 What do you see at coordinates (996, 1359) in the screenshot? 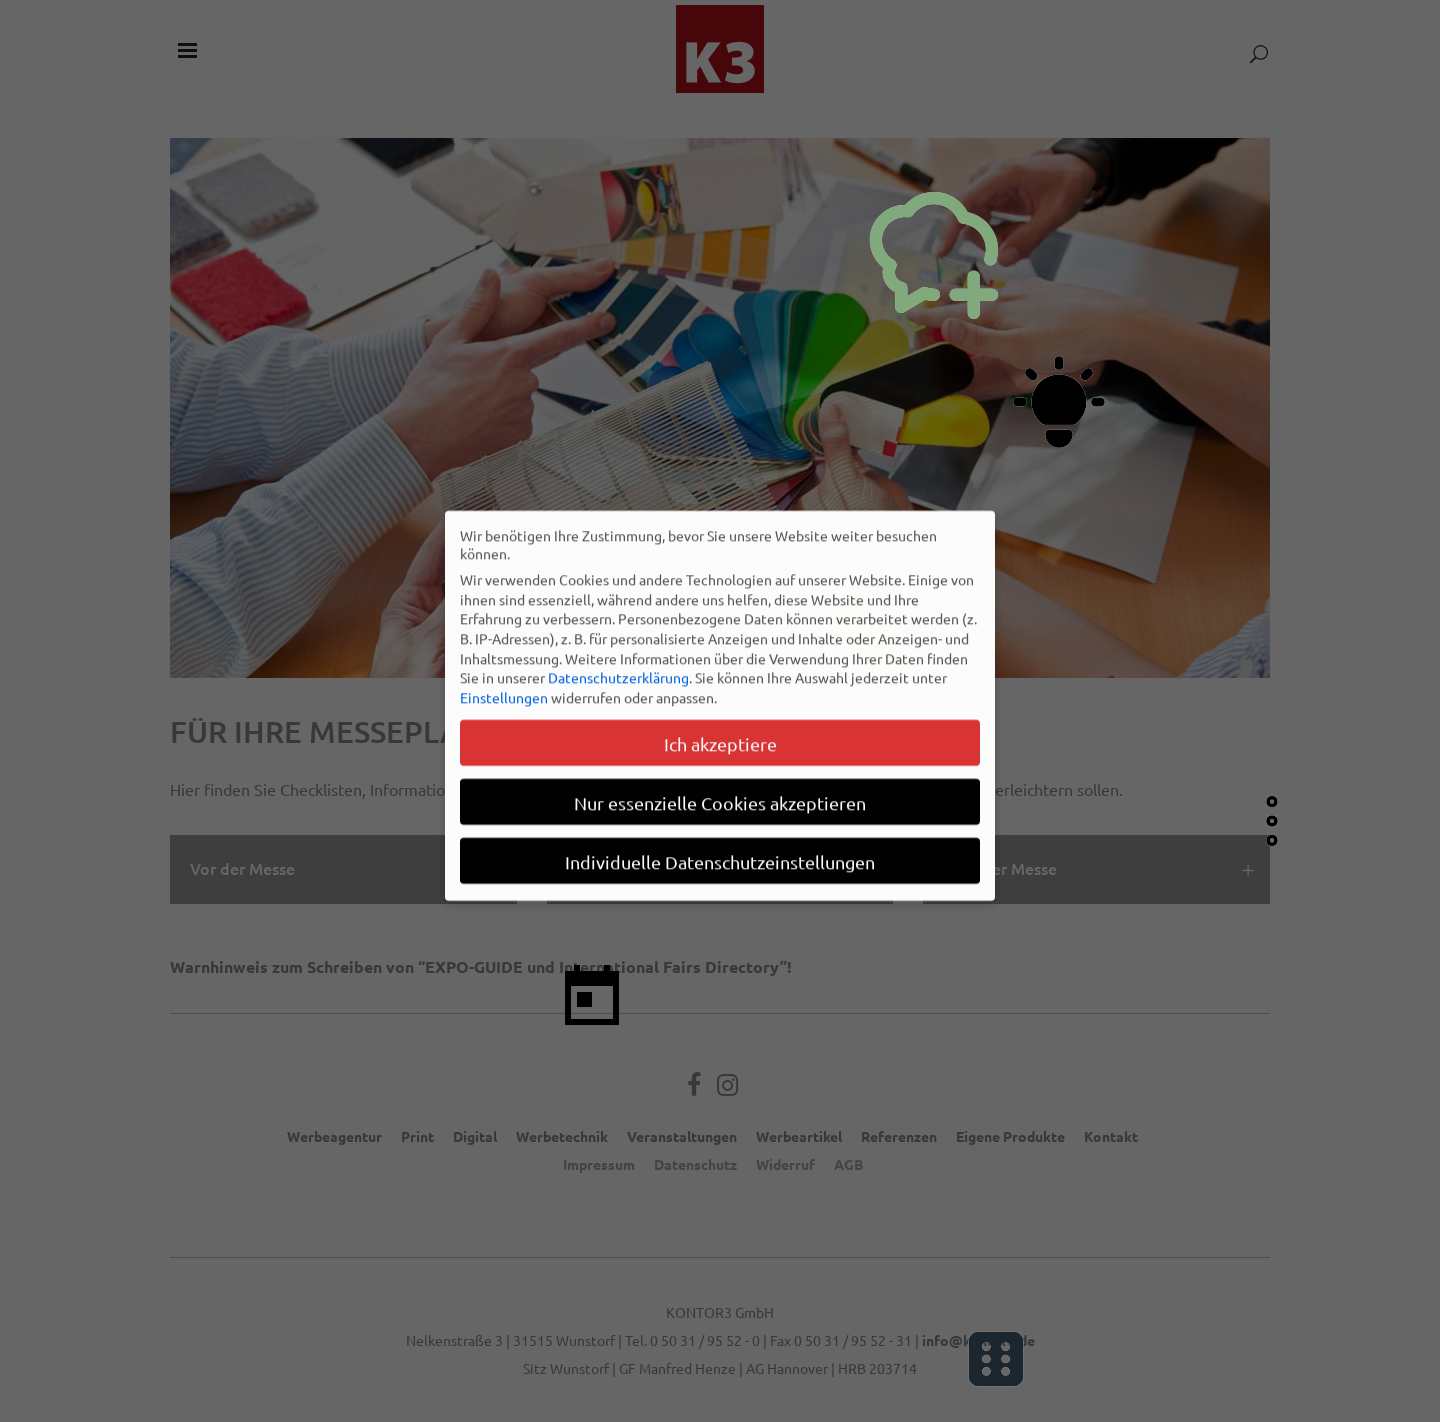
I see `roll the dice or generate a random result` at bounding box center [996, 1359].